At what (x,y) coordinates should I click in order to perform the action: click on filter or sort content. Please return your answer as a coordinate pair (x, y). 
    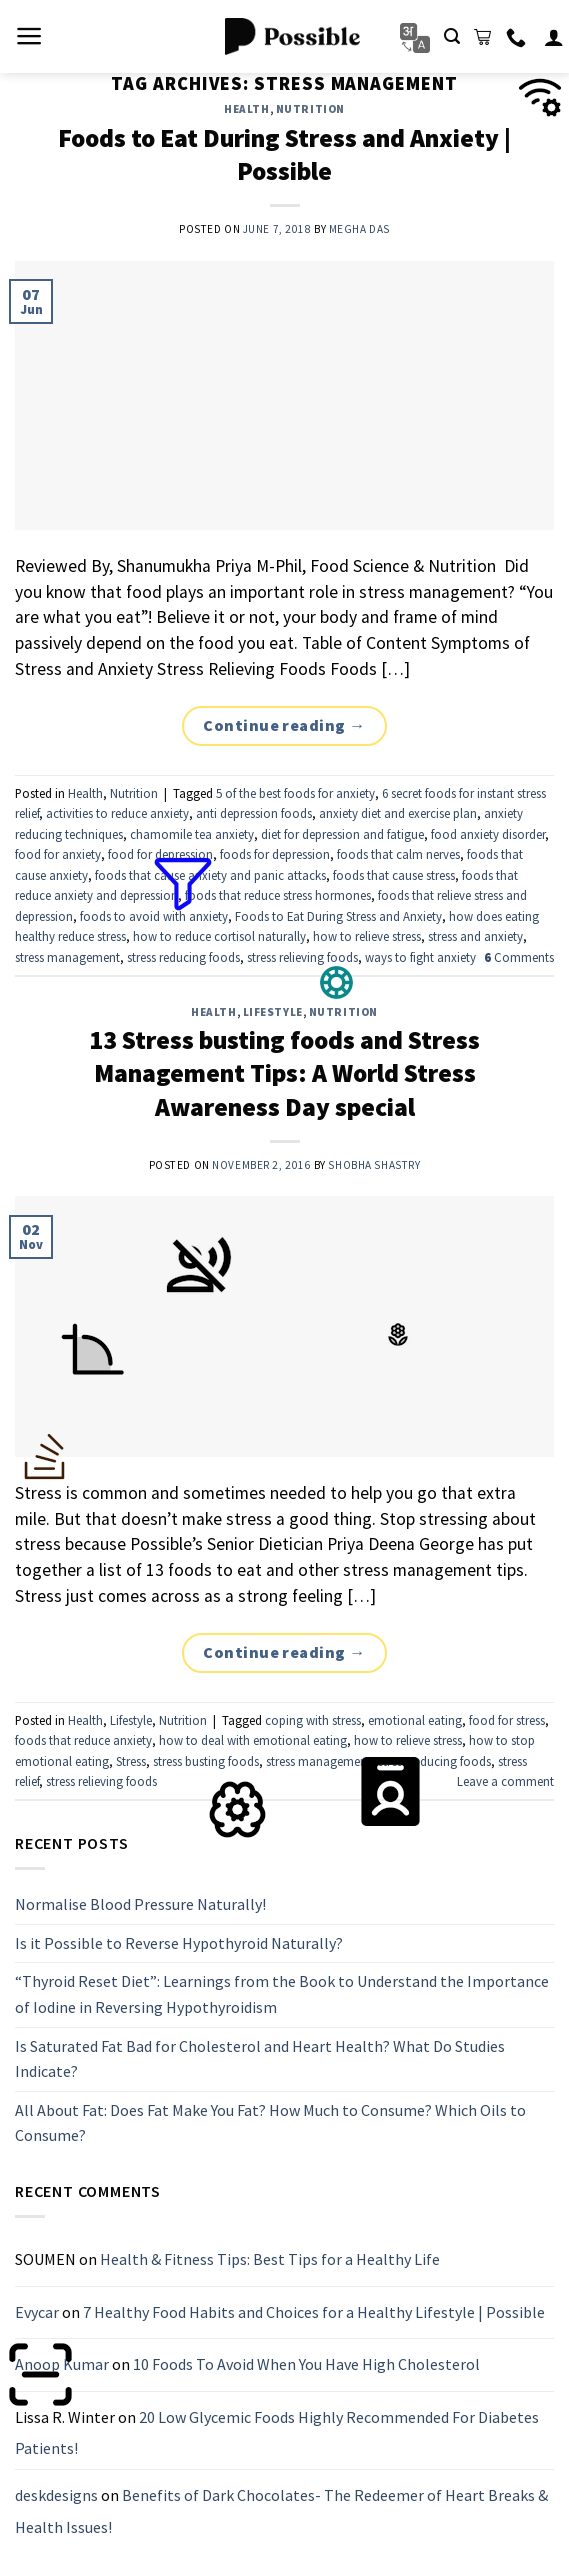
    Looking at the image, I should click on (183, 882).